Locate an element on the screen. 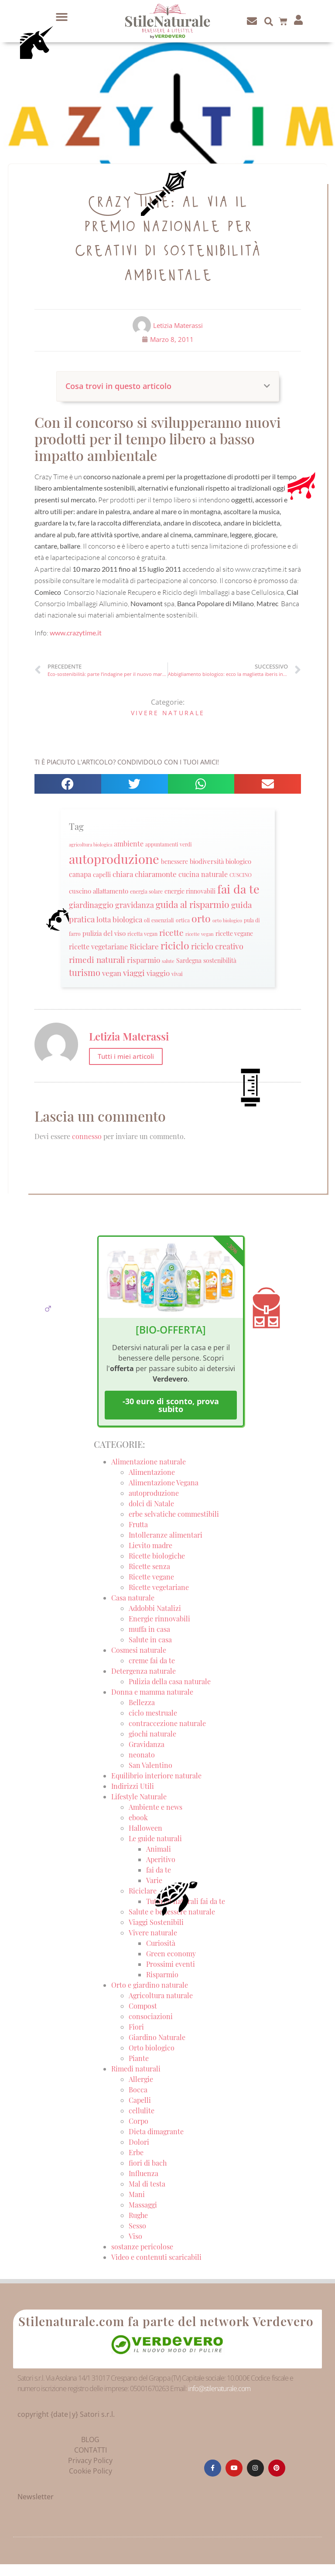  select rogue character class is located at coordinates (58, 919).